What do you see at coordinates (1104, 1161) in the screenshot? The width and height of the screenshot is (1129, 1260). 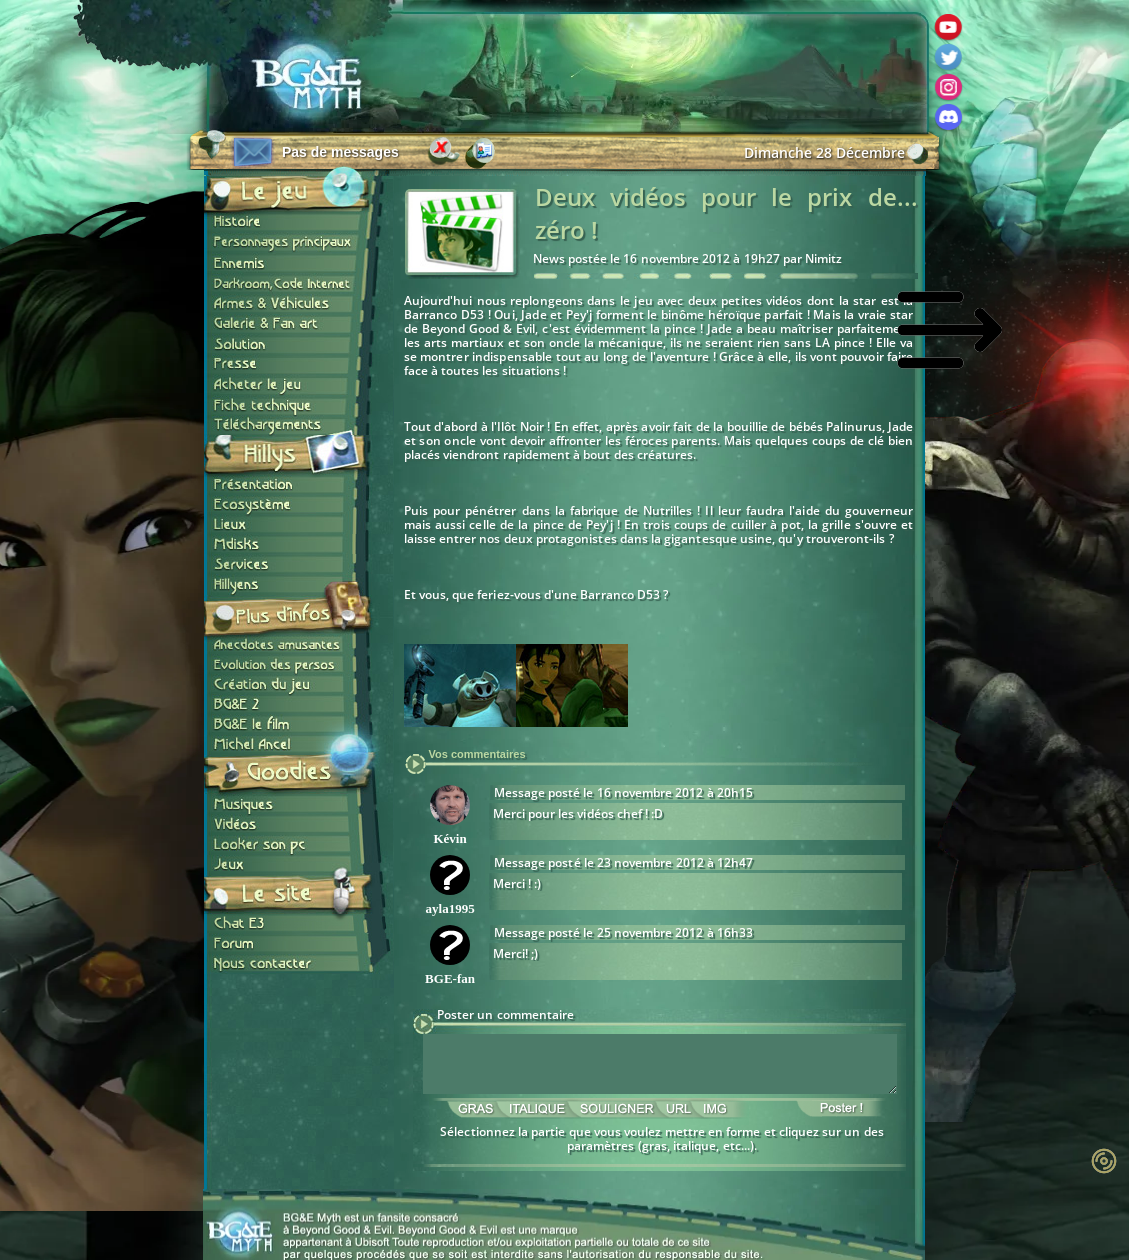 I see `play or browse music library` at bounding box center [1104, 1161].